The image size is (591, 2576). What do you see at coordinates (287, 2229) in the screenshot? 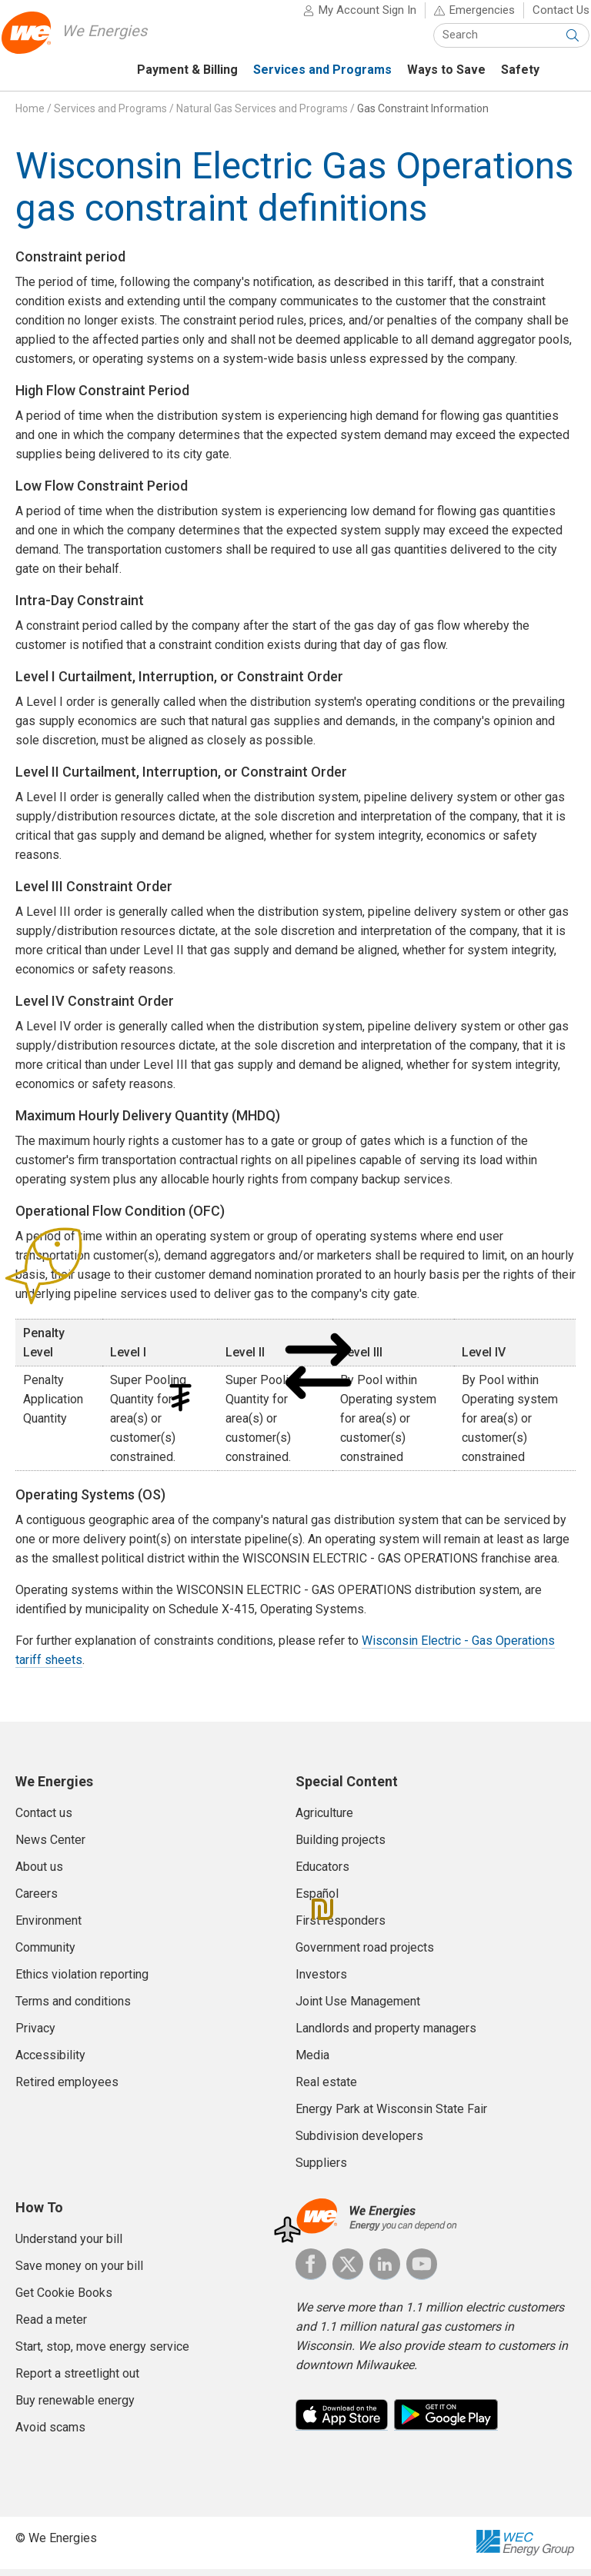
I see `enable airplane mode` at bounding box center [287, 2229].